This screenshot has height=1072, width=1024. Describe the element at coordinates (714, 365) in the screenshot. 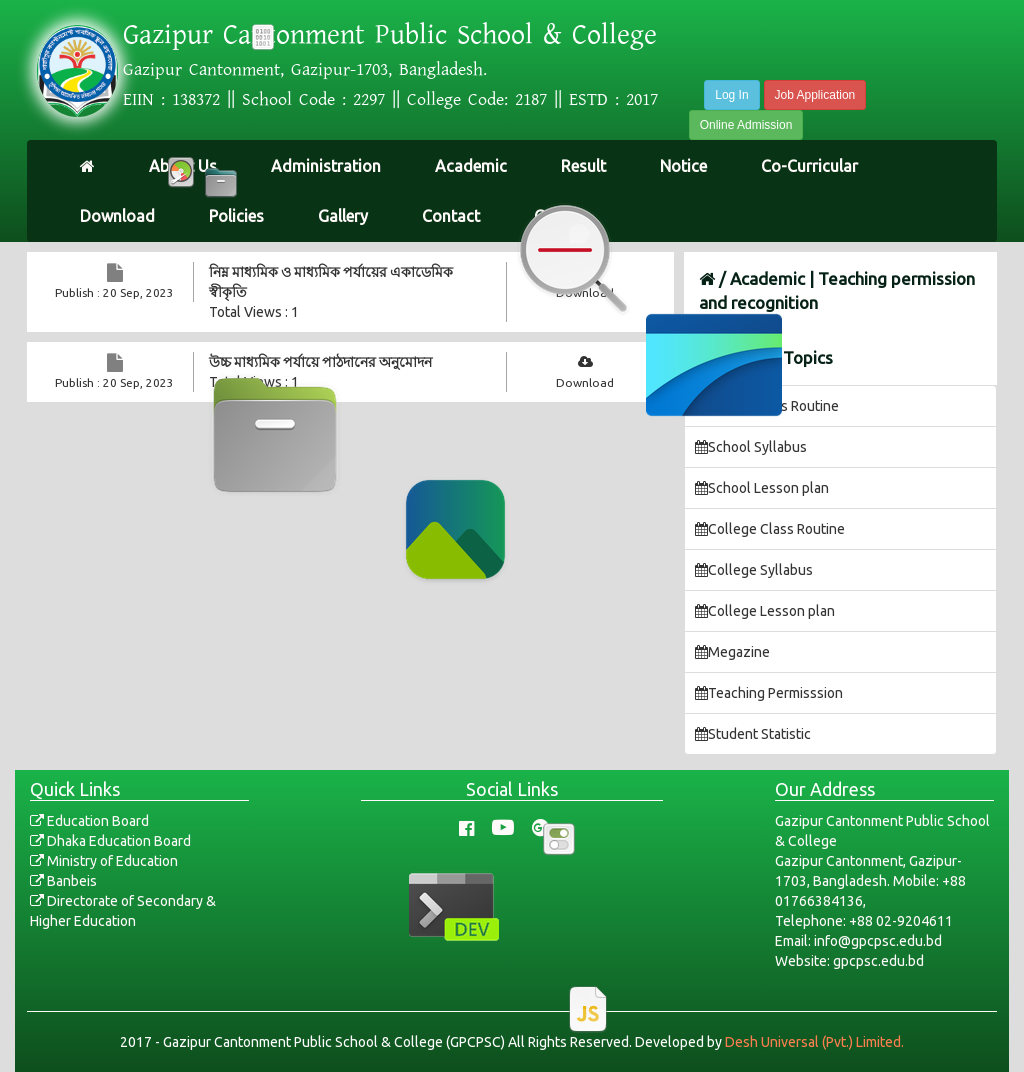

I see `launch microsoft edge webview runtime` at that location.